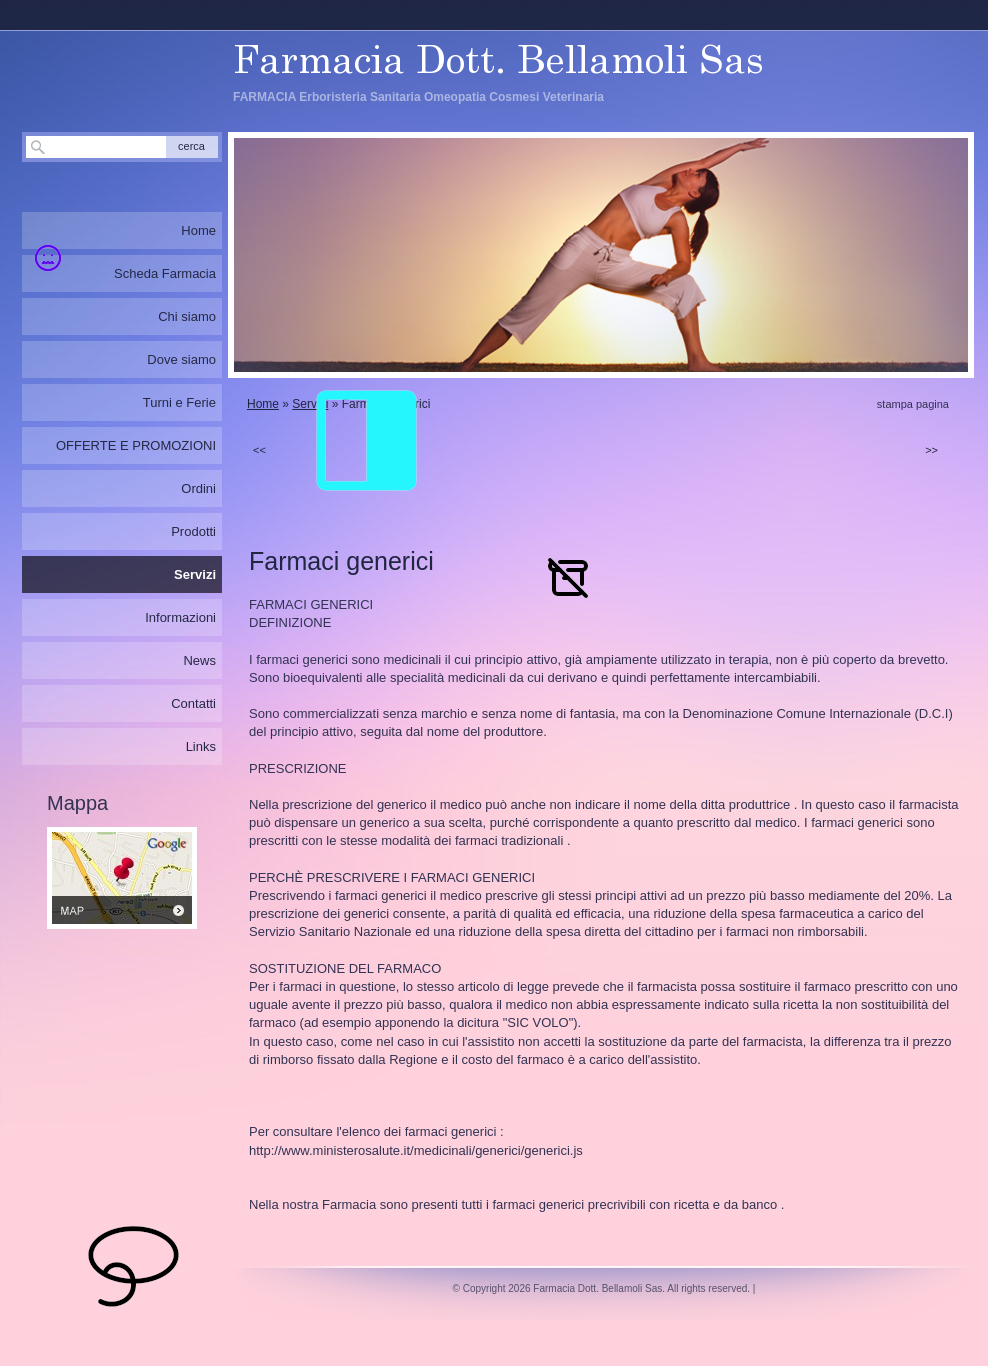  Describe the element at coordinates (568, 578) in the screenshot. I see `disable archive functionality` at that location.